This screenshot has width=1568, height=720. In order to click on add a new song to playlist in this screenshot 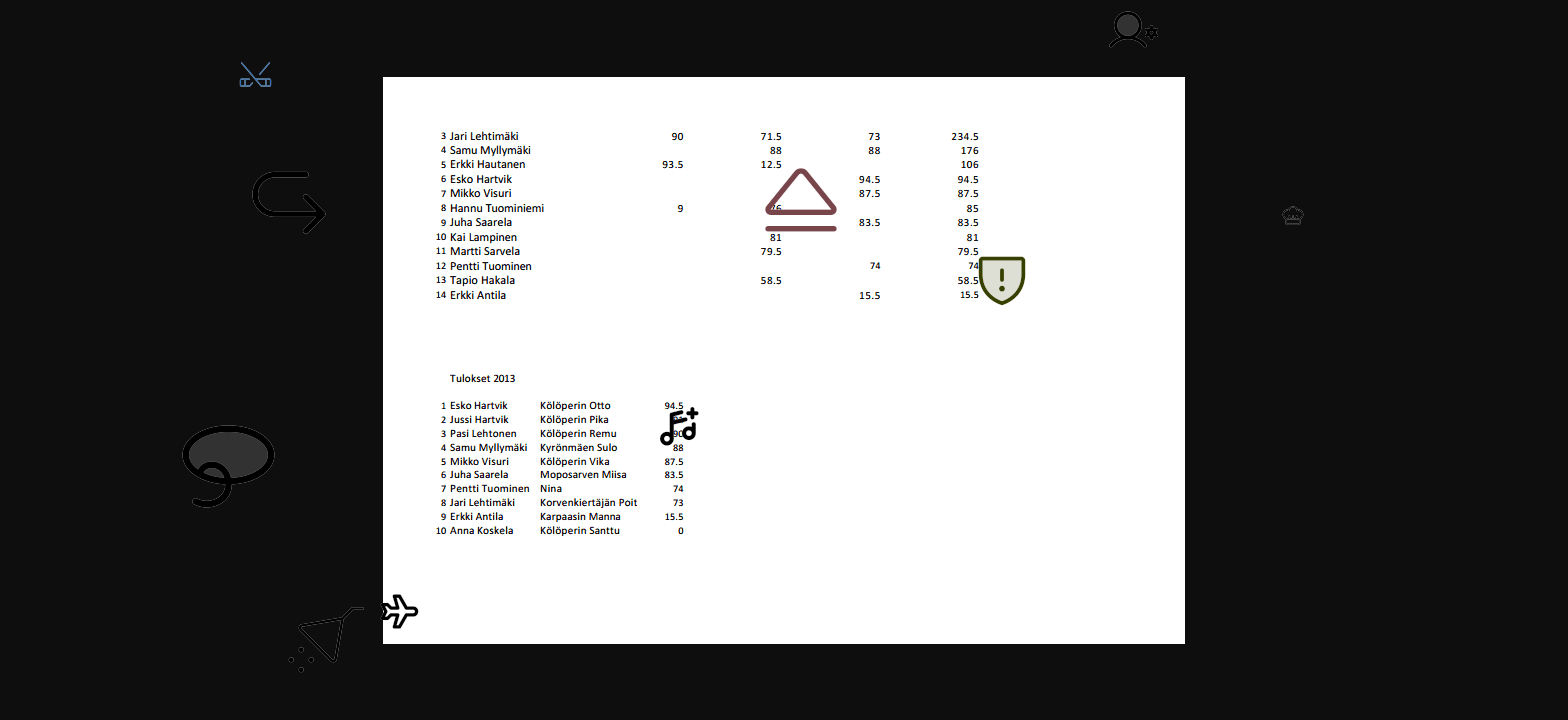, I will do `click(680, 427)`.